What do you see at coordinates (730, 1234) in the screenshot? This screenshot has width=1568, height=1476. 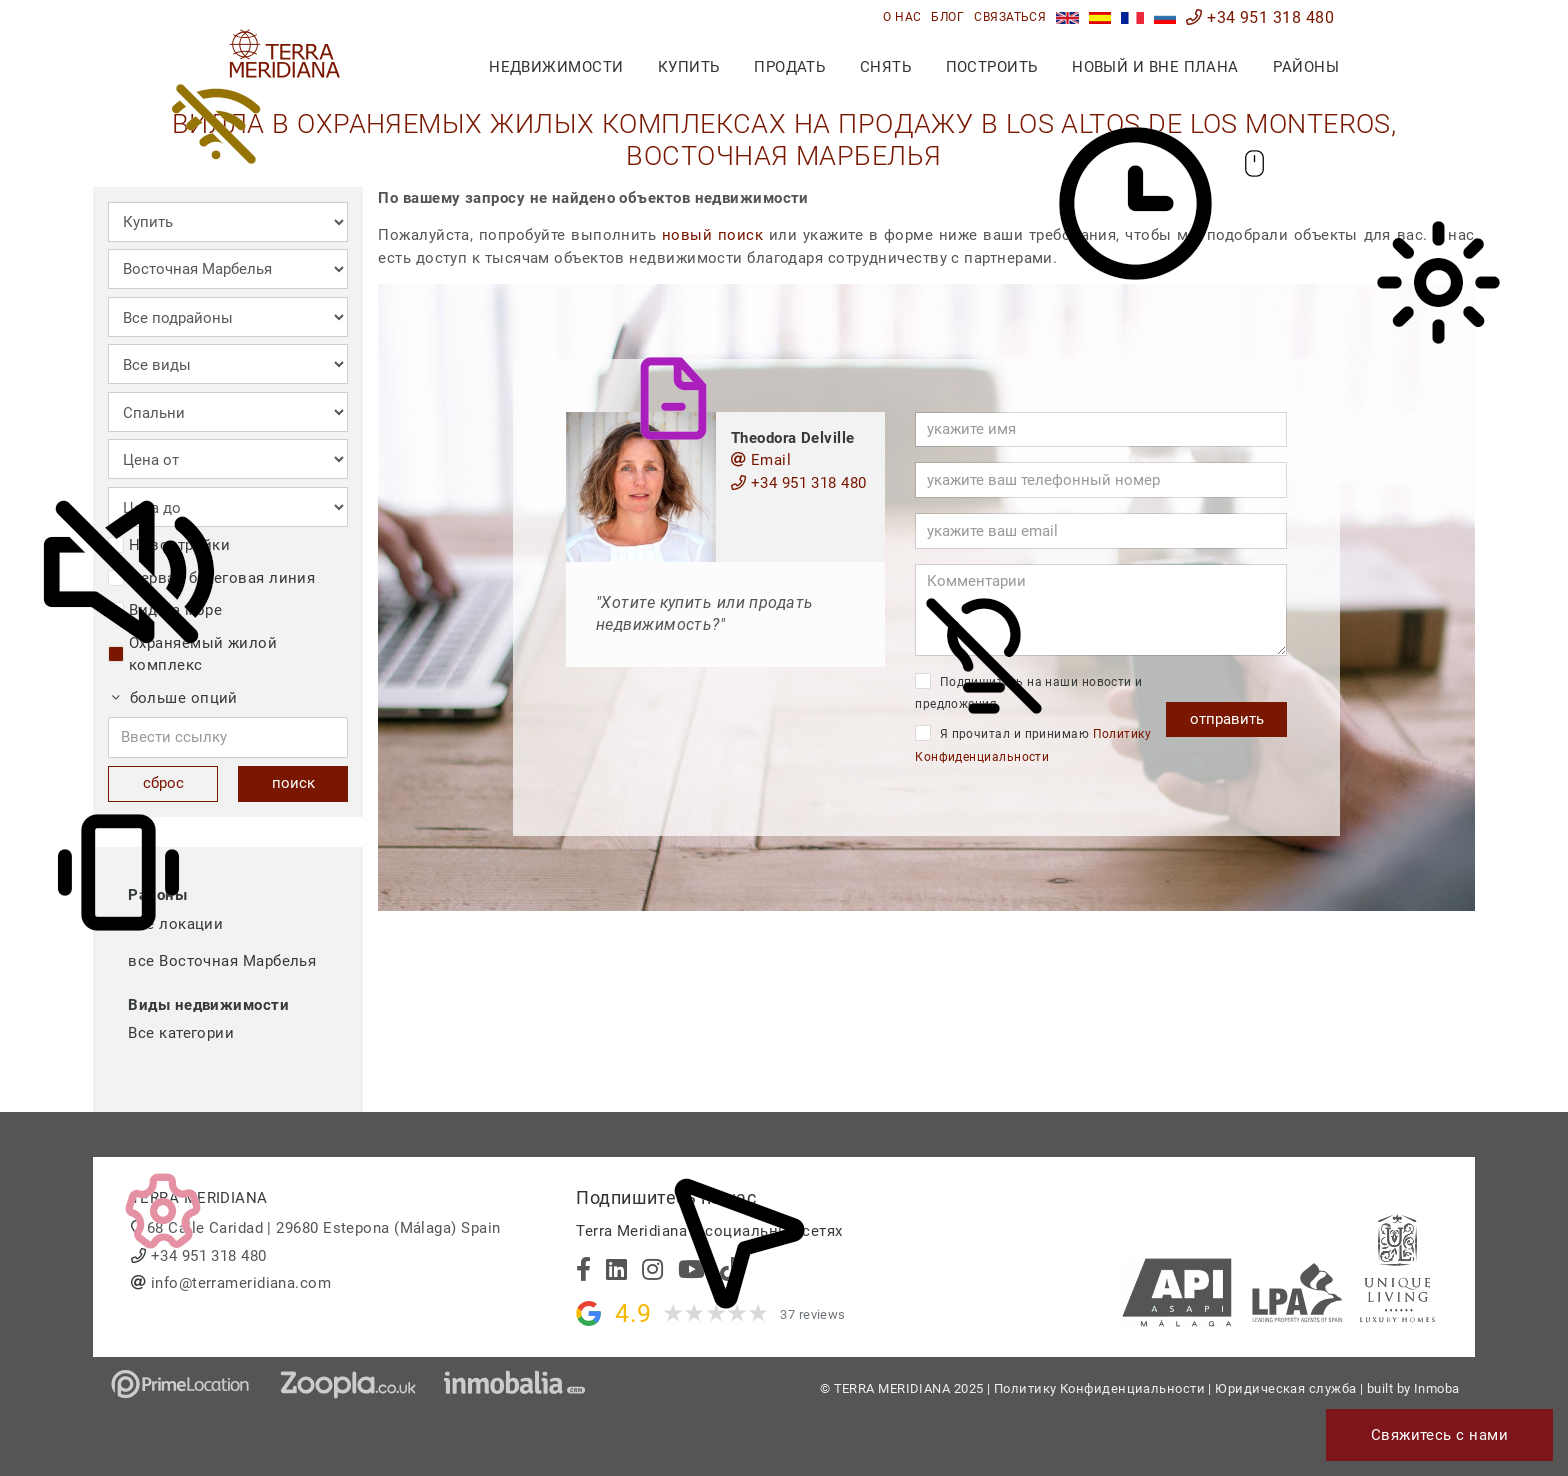 I see `tap to navigate to a destination` at bounding box center [730, 1234].